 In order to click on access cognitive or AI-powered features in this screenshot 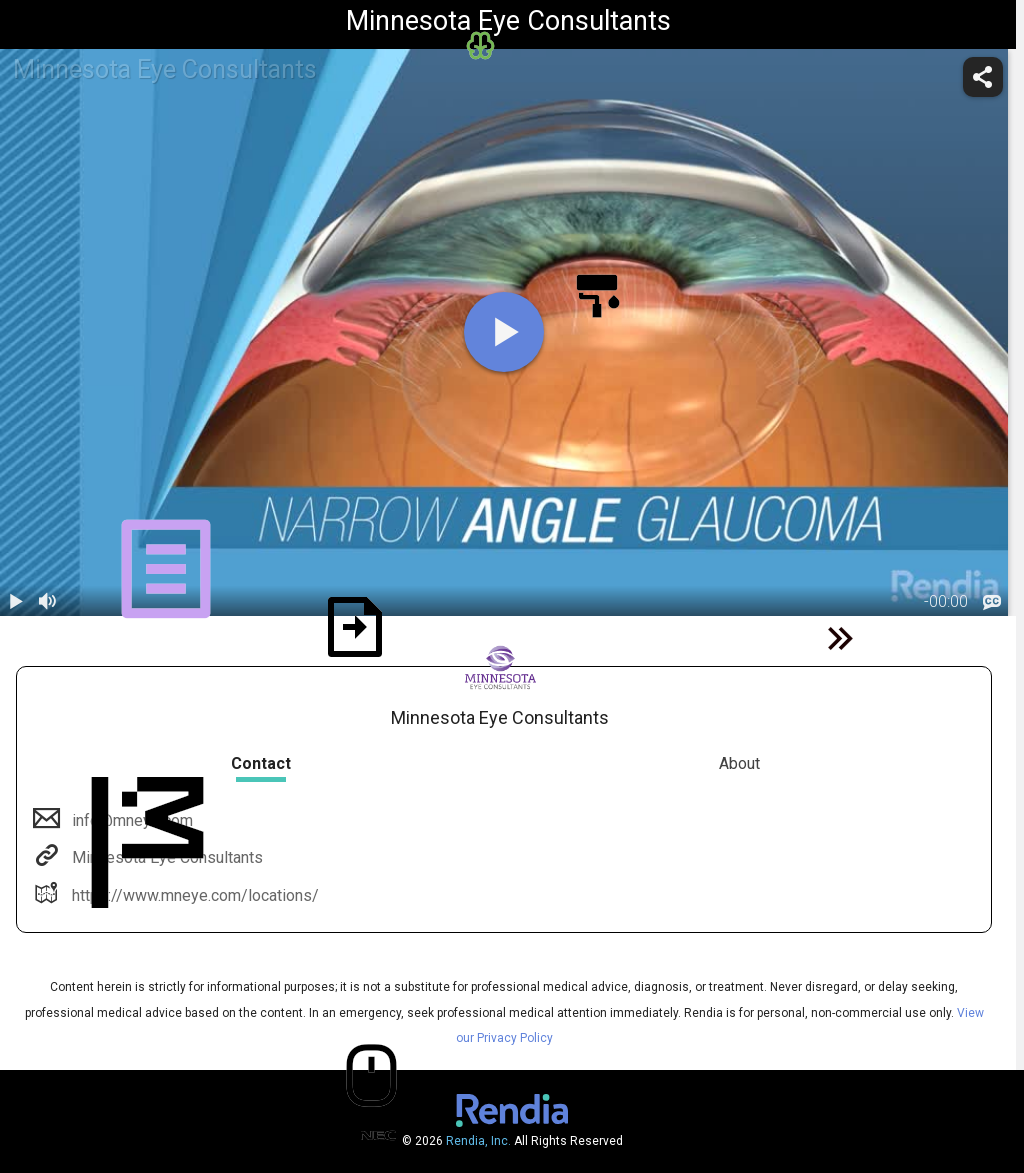, I will do `click(480, 45)`.